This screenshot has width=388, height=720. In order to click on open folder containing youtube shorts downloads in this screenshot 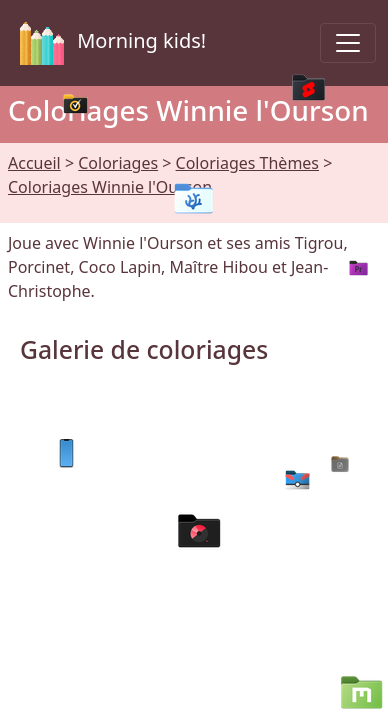, I will do `click(308, 88)`.